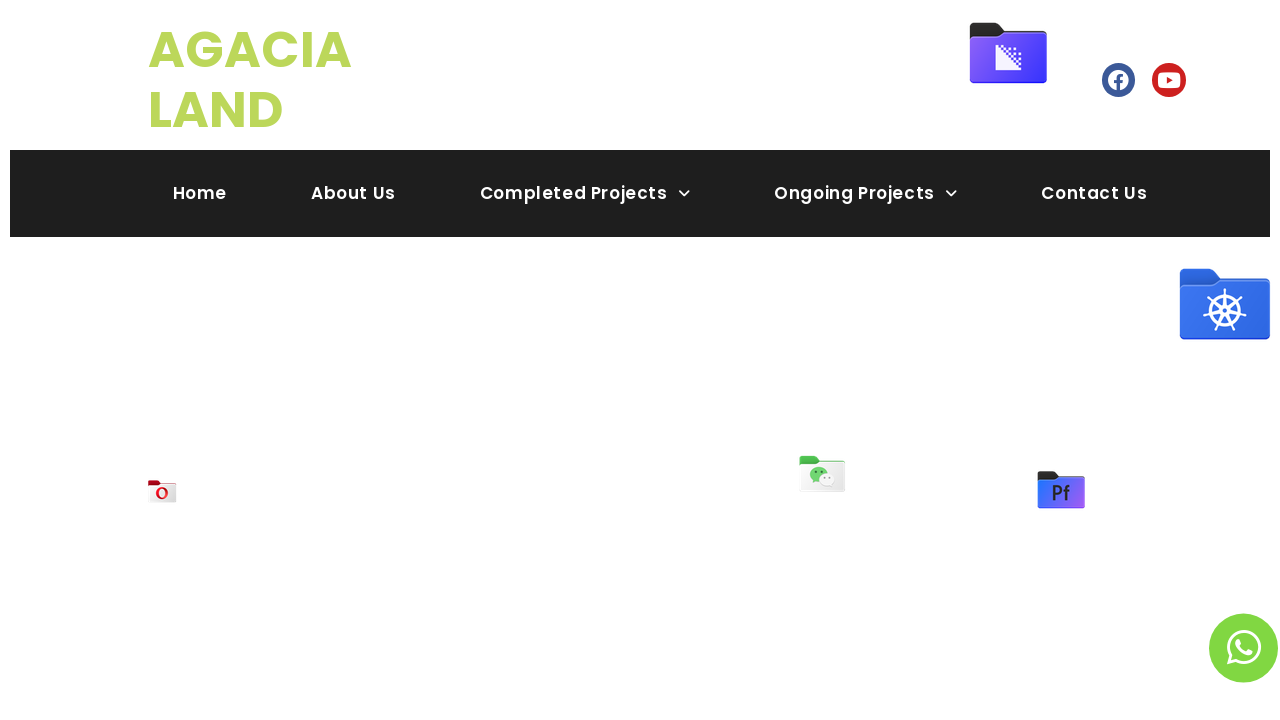 The width and height of the screenshot is (1280, 720). Describe the element at coordinates (162, 492) in the screenshot. I see `open folder containing Opera browser files` at that location.